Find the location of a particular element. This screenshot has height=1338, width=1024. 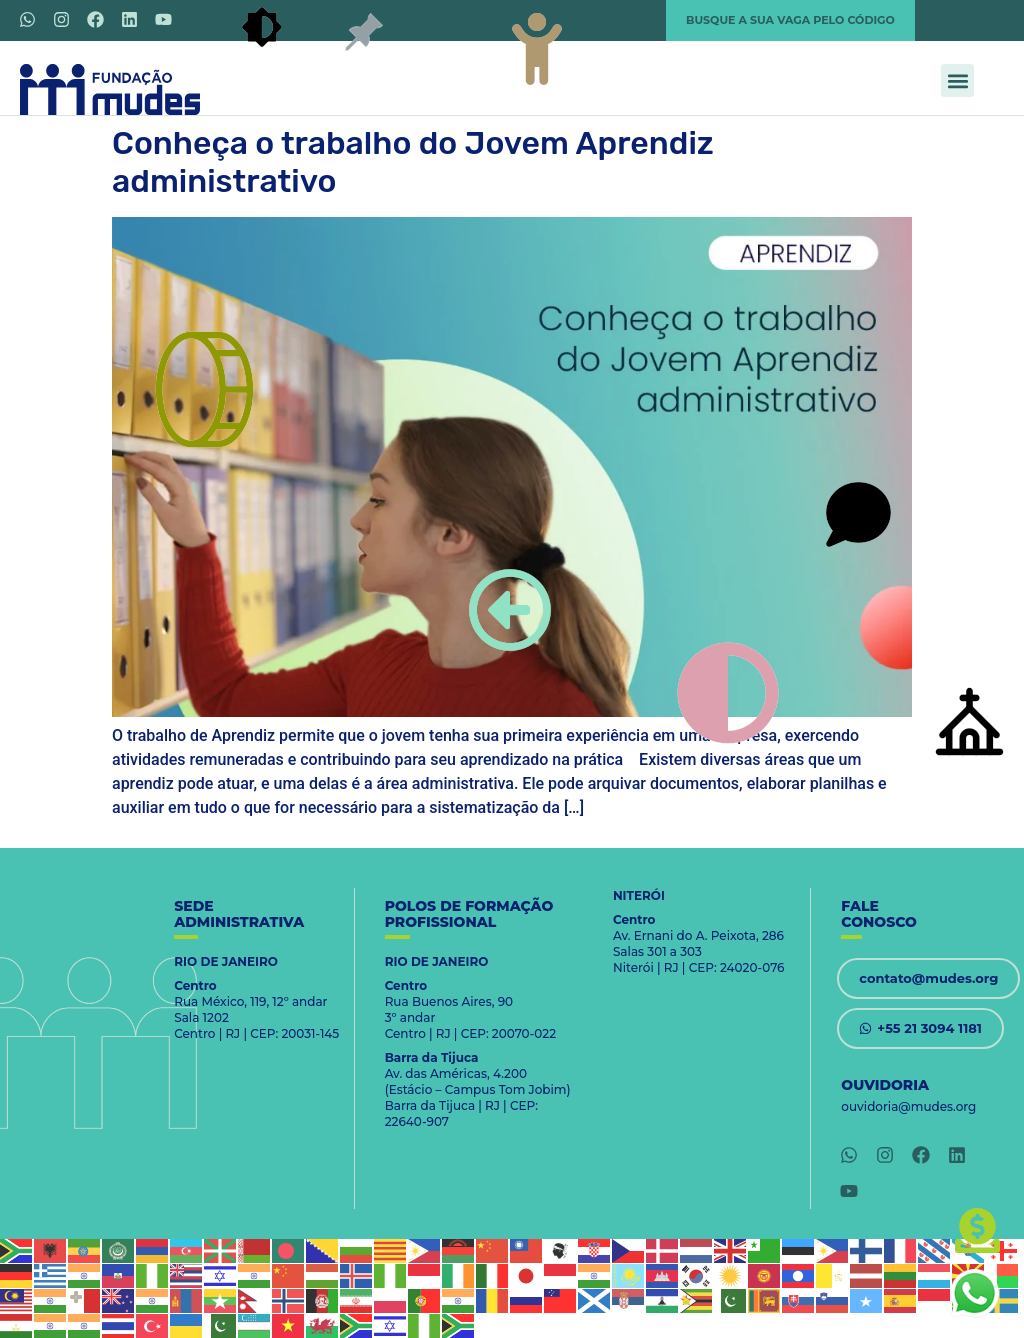

view account balance or credits is located at coordinates (204, 389).